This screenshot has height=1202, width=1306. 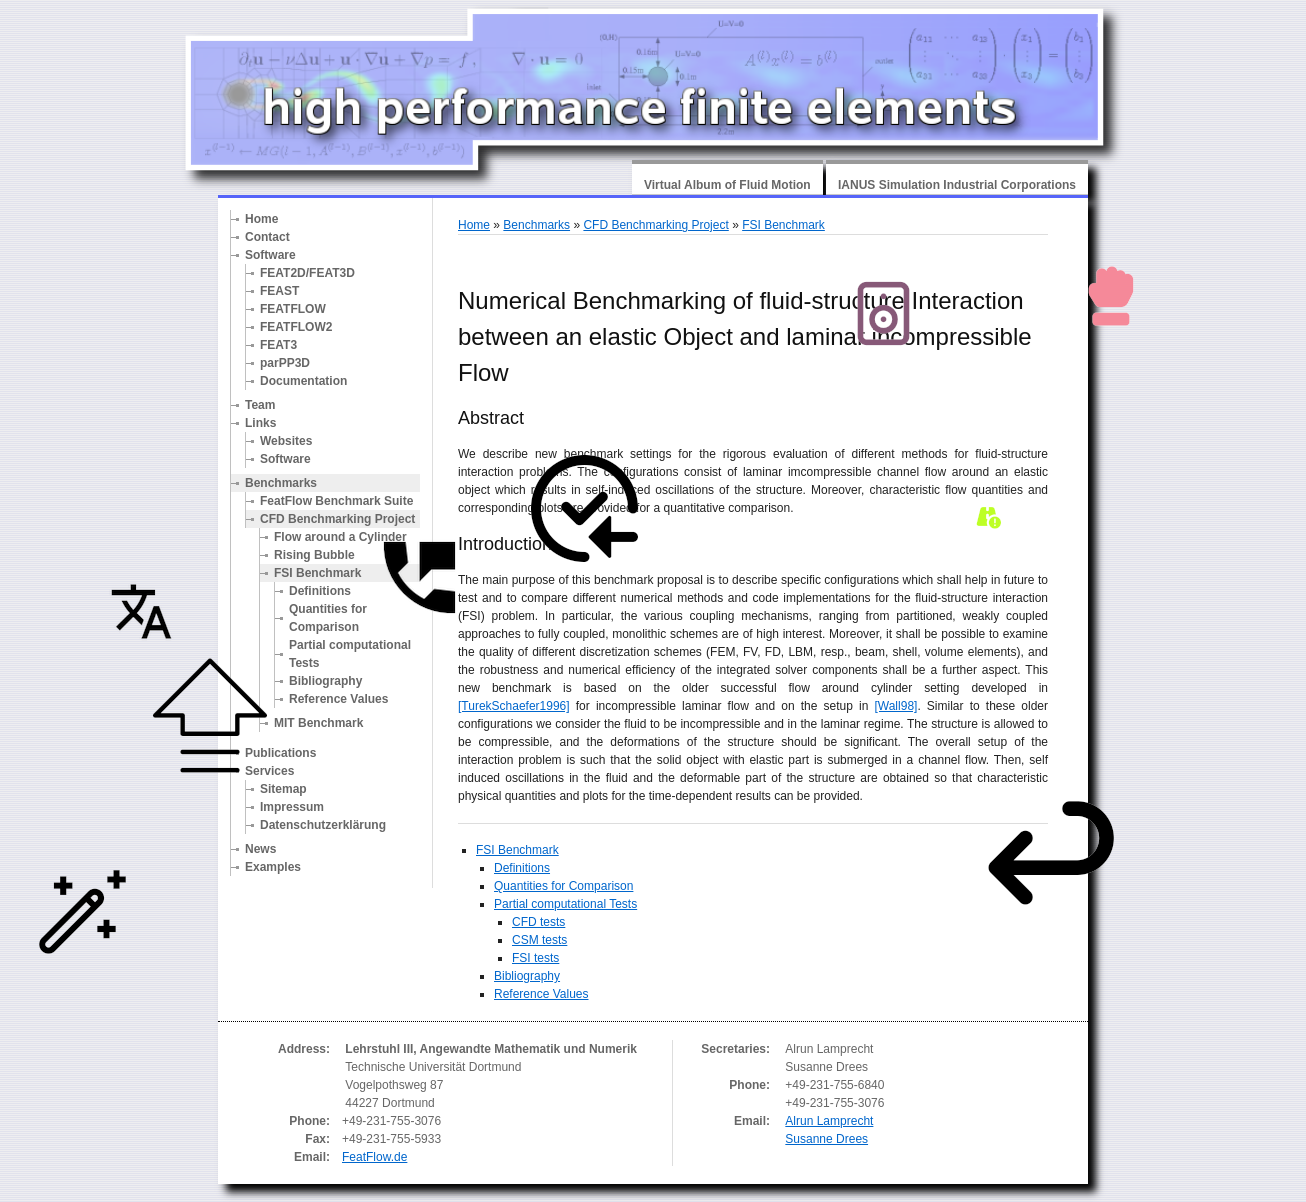 I want to click on adjust audio output settings, so click(x=883, y=313).